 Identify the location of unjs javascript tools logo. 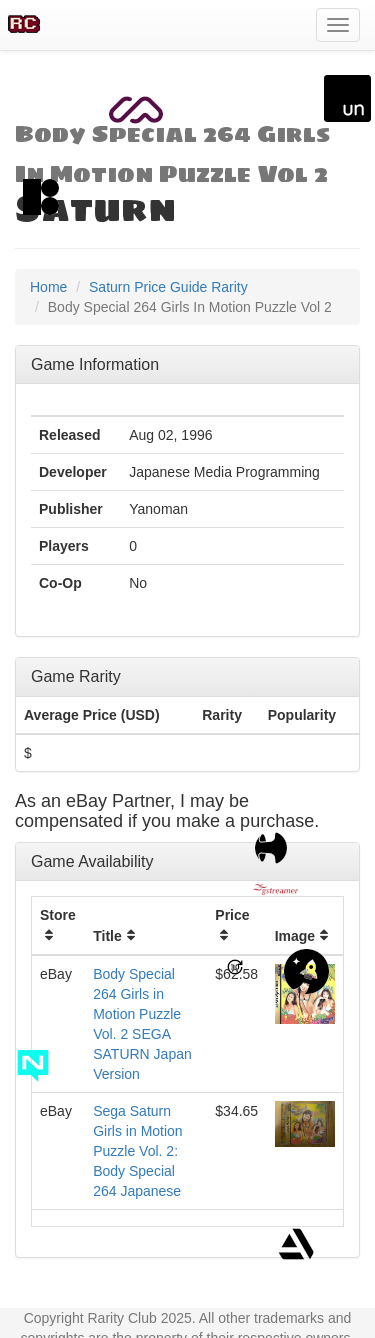
(347, 98).